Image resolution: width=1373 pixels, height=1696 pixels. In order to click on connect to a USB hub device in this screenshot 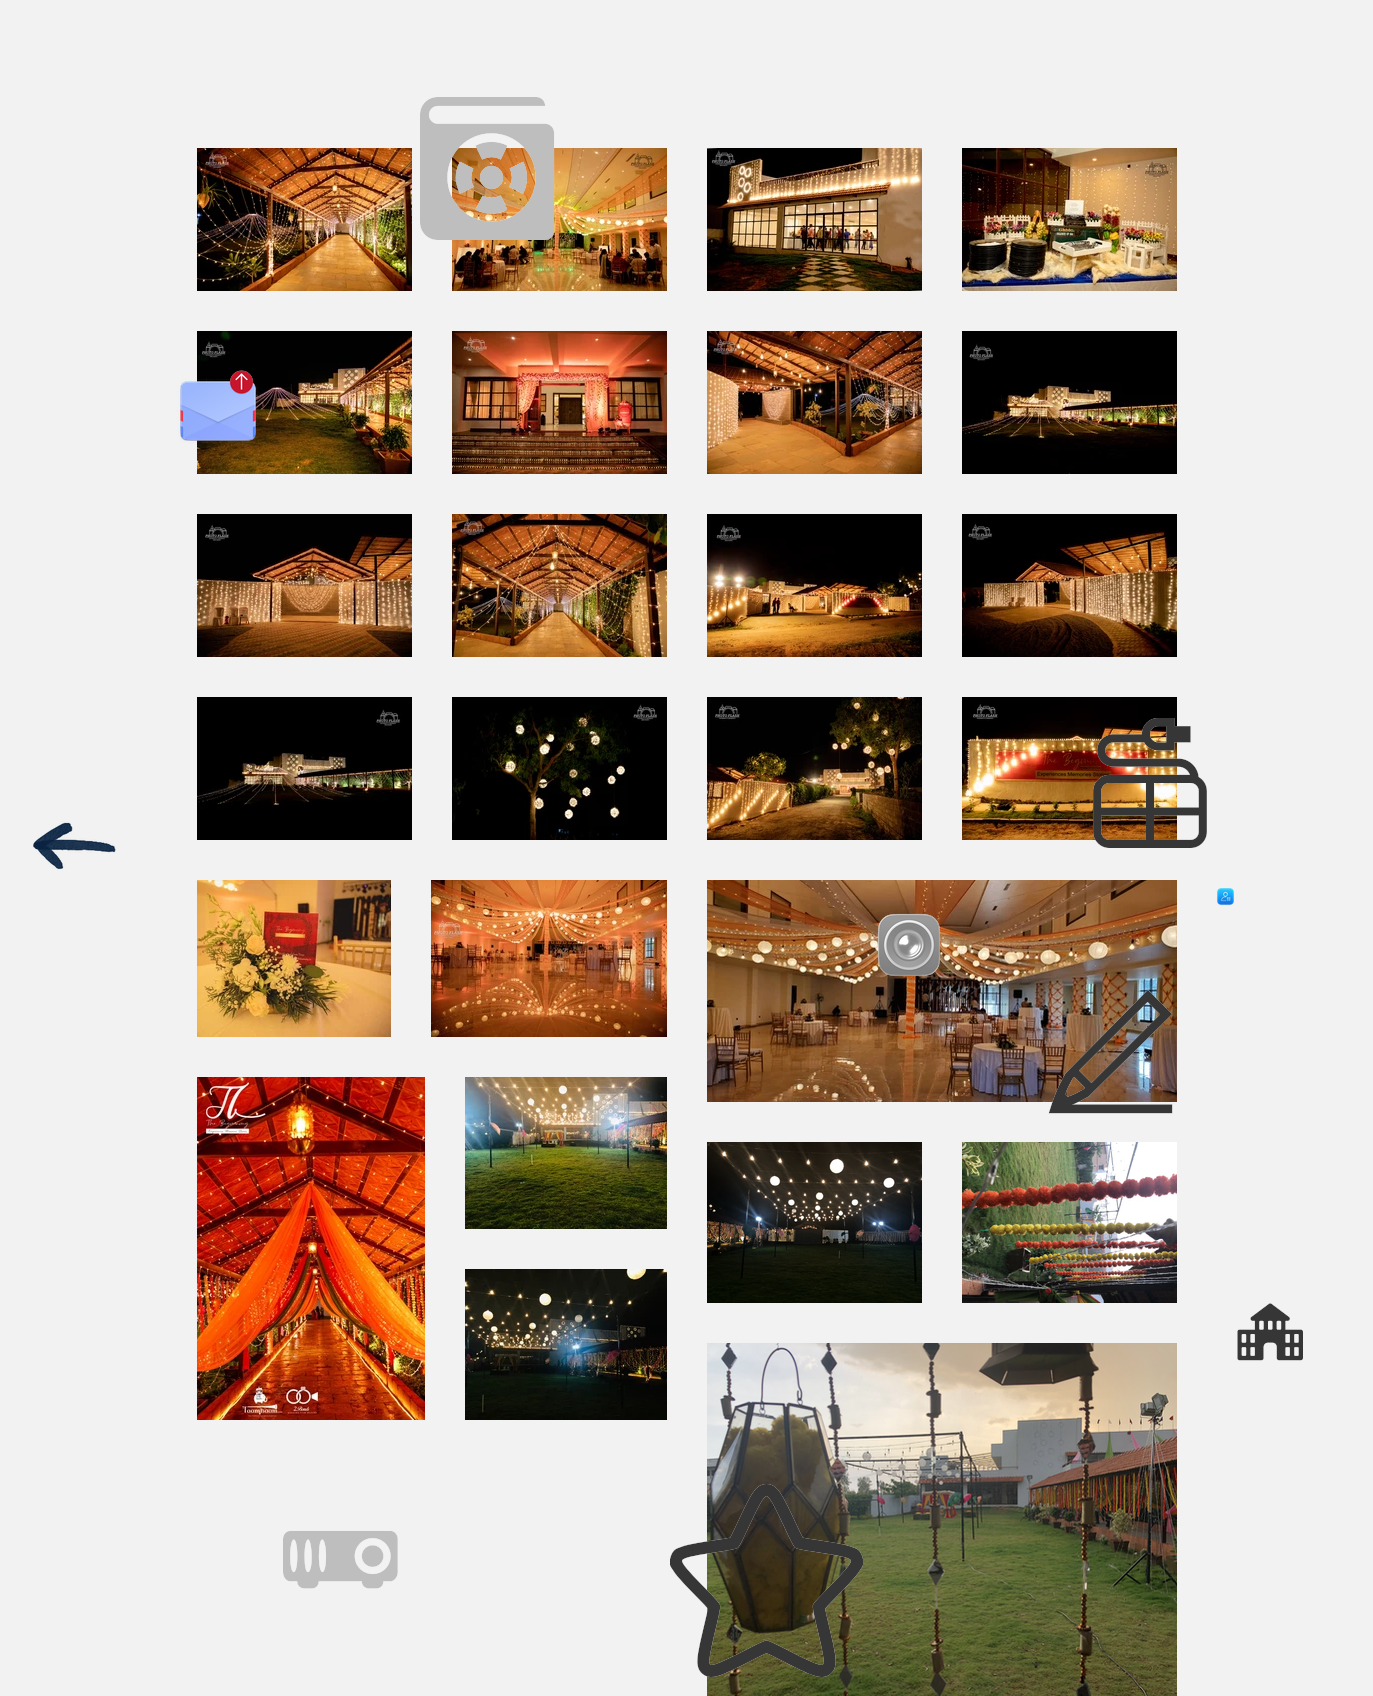, I will do `click(1150, 783)`.